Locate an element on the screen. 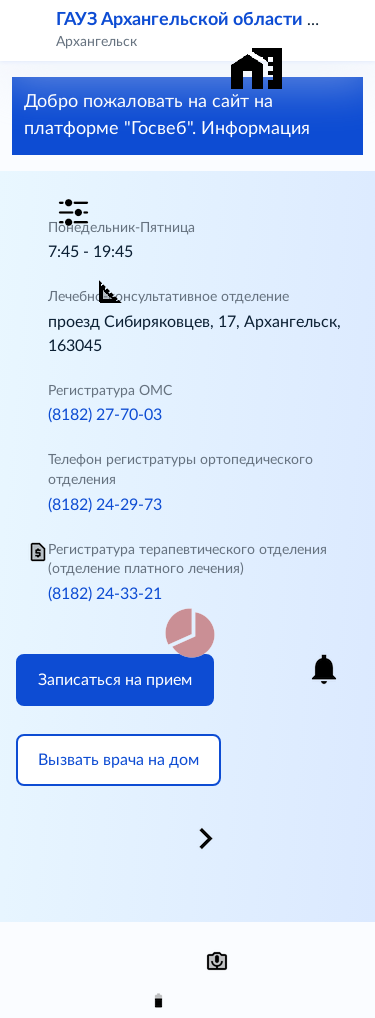  switch between home and office mode is located at coordinates (256, 68).